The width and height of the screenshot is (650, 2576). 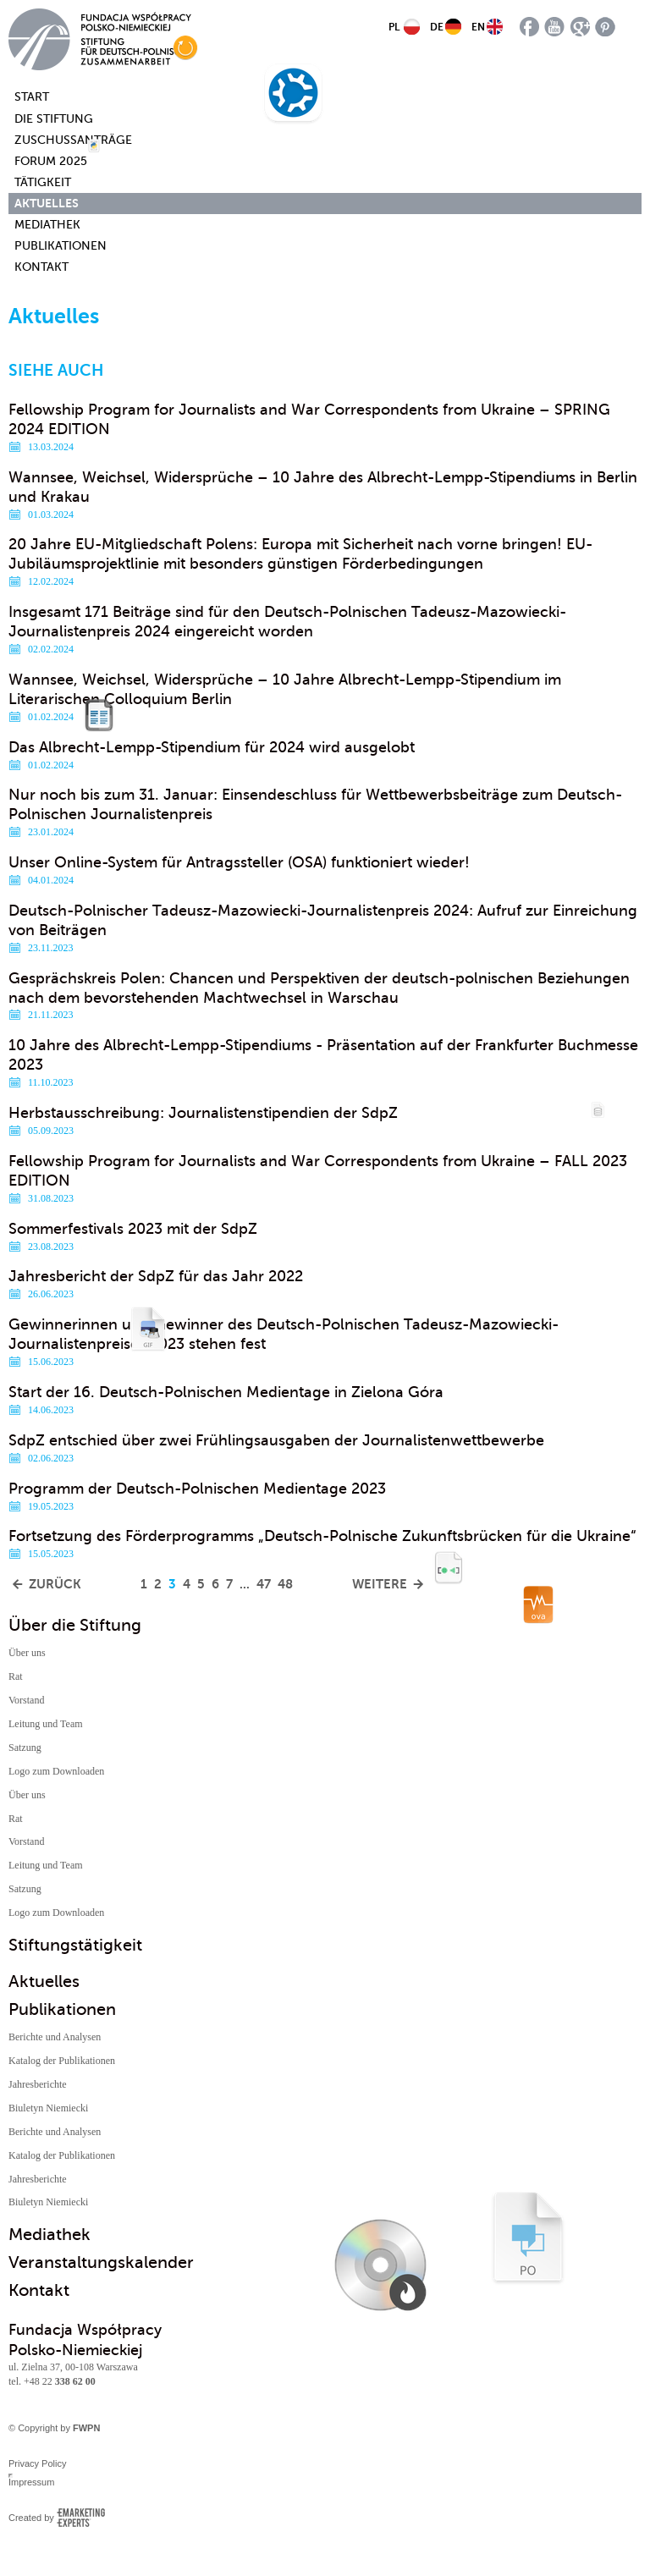 What do you see at coordinates (598, 1109) in the screenshot?
I see `open a database file` at bounding box center [598, 1109].